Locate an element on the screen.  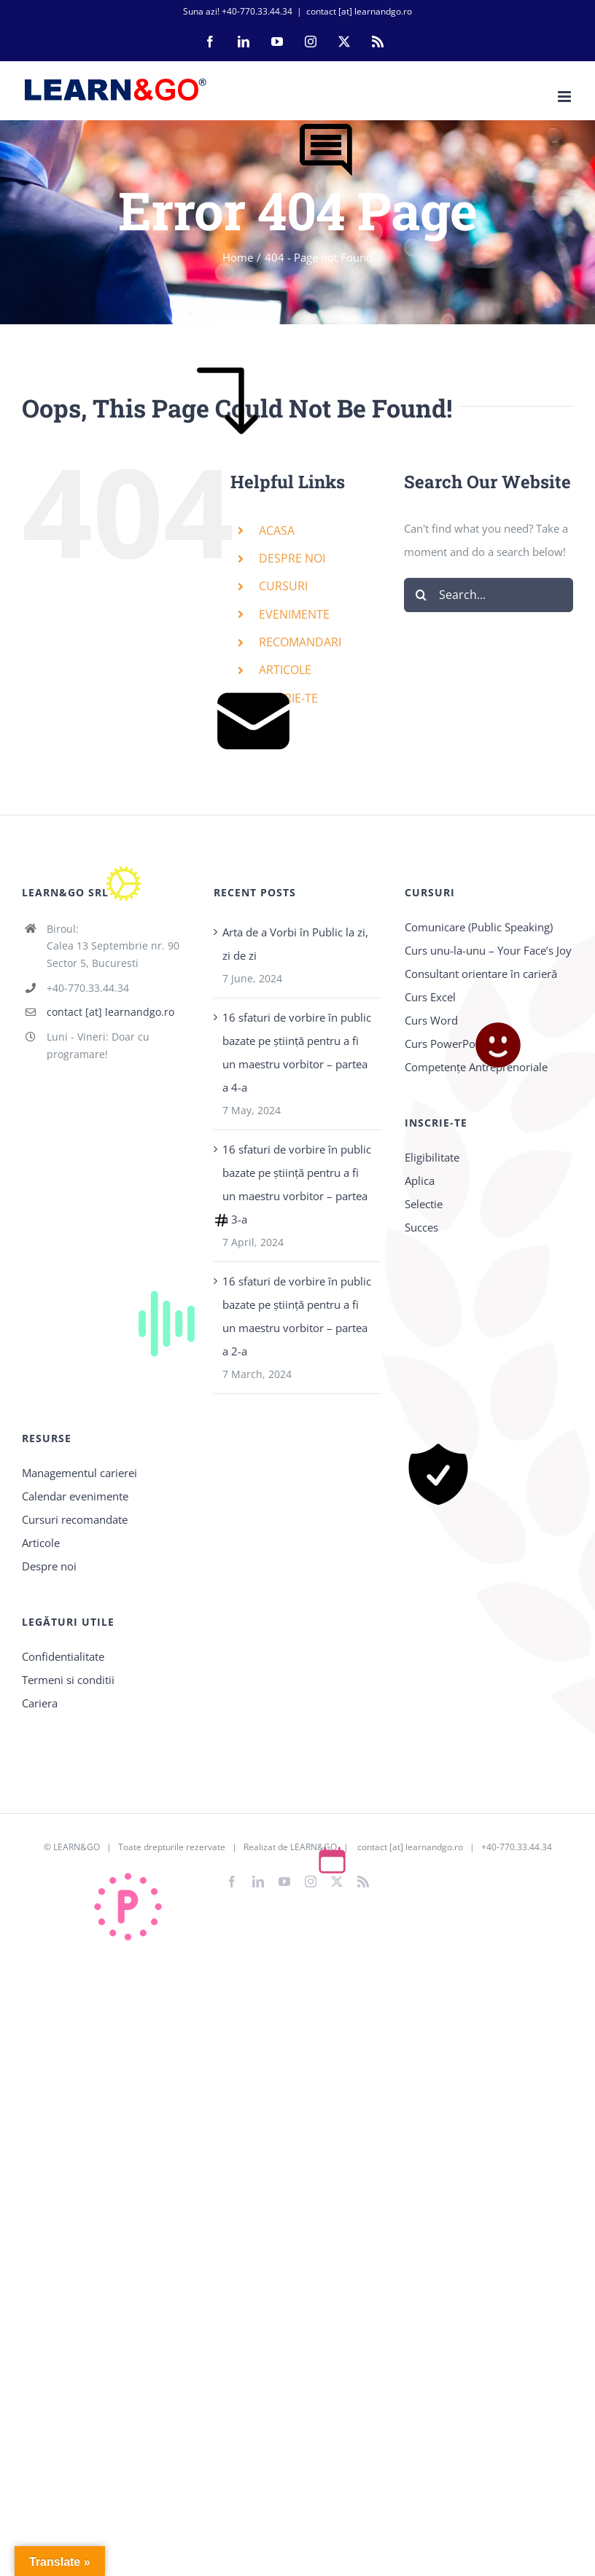
view calendar or schedule is located at coordinates (332, 1860).